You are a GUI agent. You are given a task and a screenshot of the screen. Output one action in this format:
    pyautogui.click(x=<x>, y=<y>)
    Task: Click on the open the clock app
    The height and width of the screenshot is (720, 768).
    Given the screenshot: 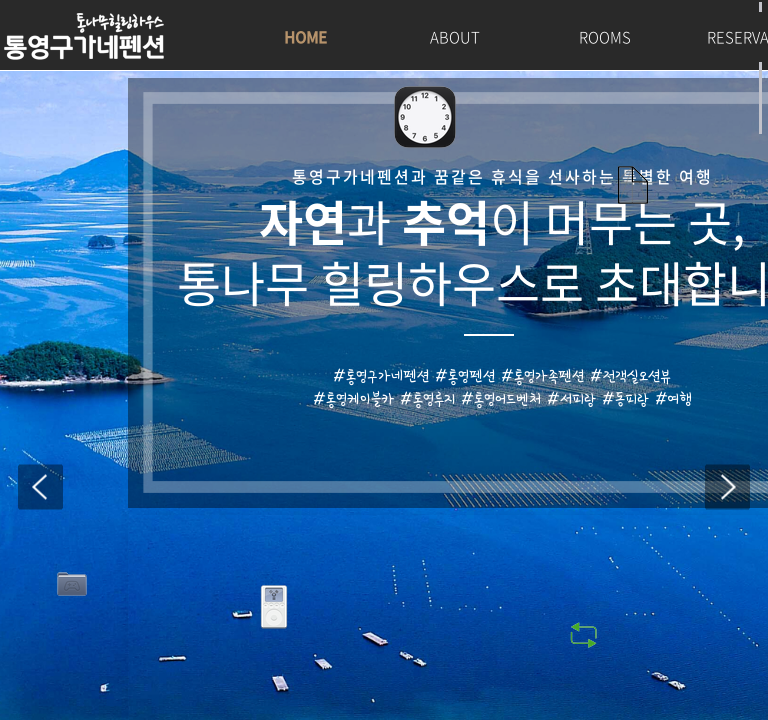 What is the action you would take?
    pyautogui.click(x=425, y=117)
    